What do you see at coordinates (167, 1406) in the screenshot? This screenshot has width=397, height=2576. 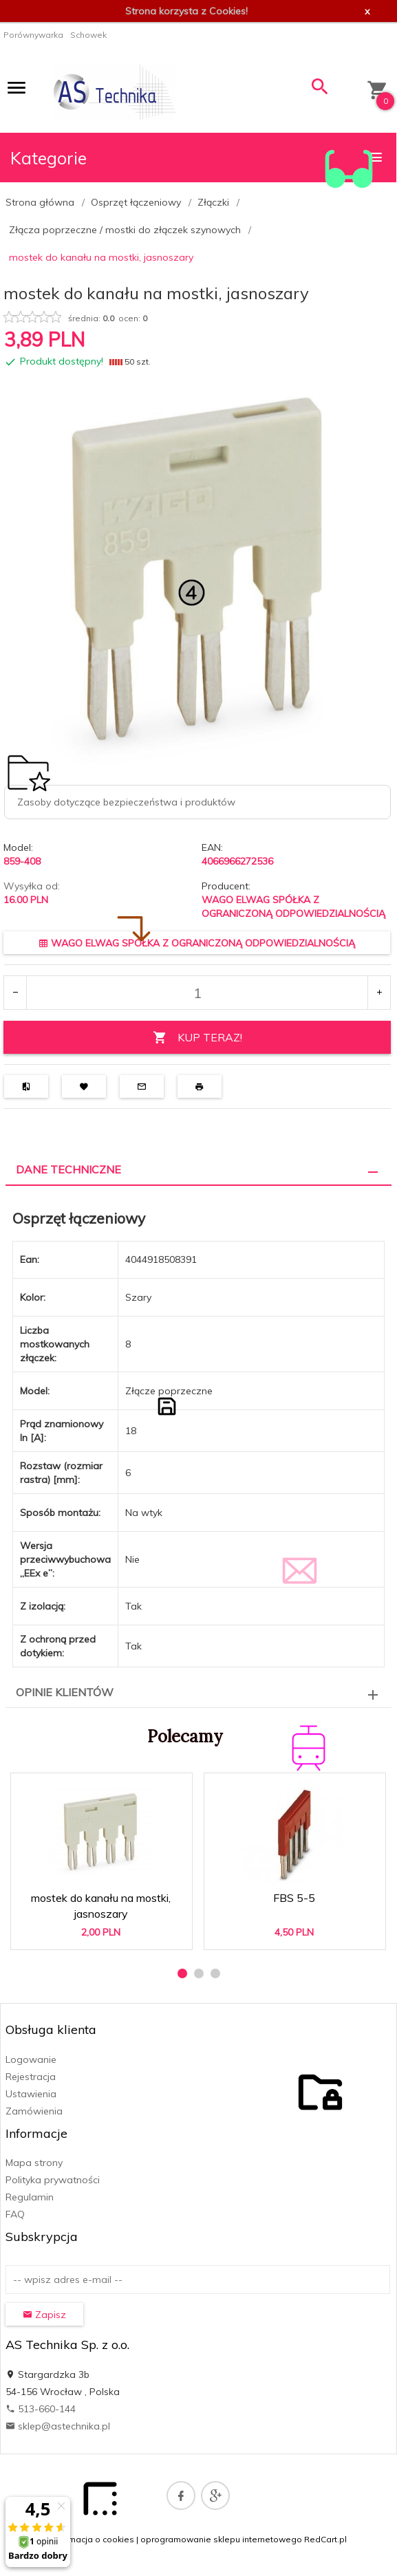 I see `save current file or document` at bounding box center [167, 1406].